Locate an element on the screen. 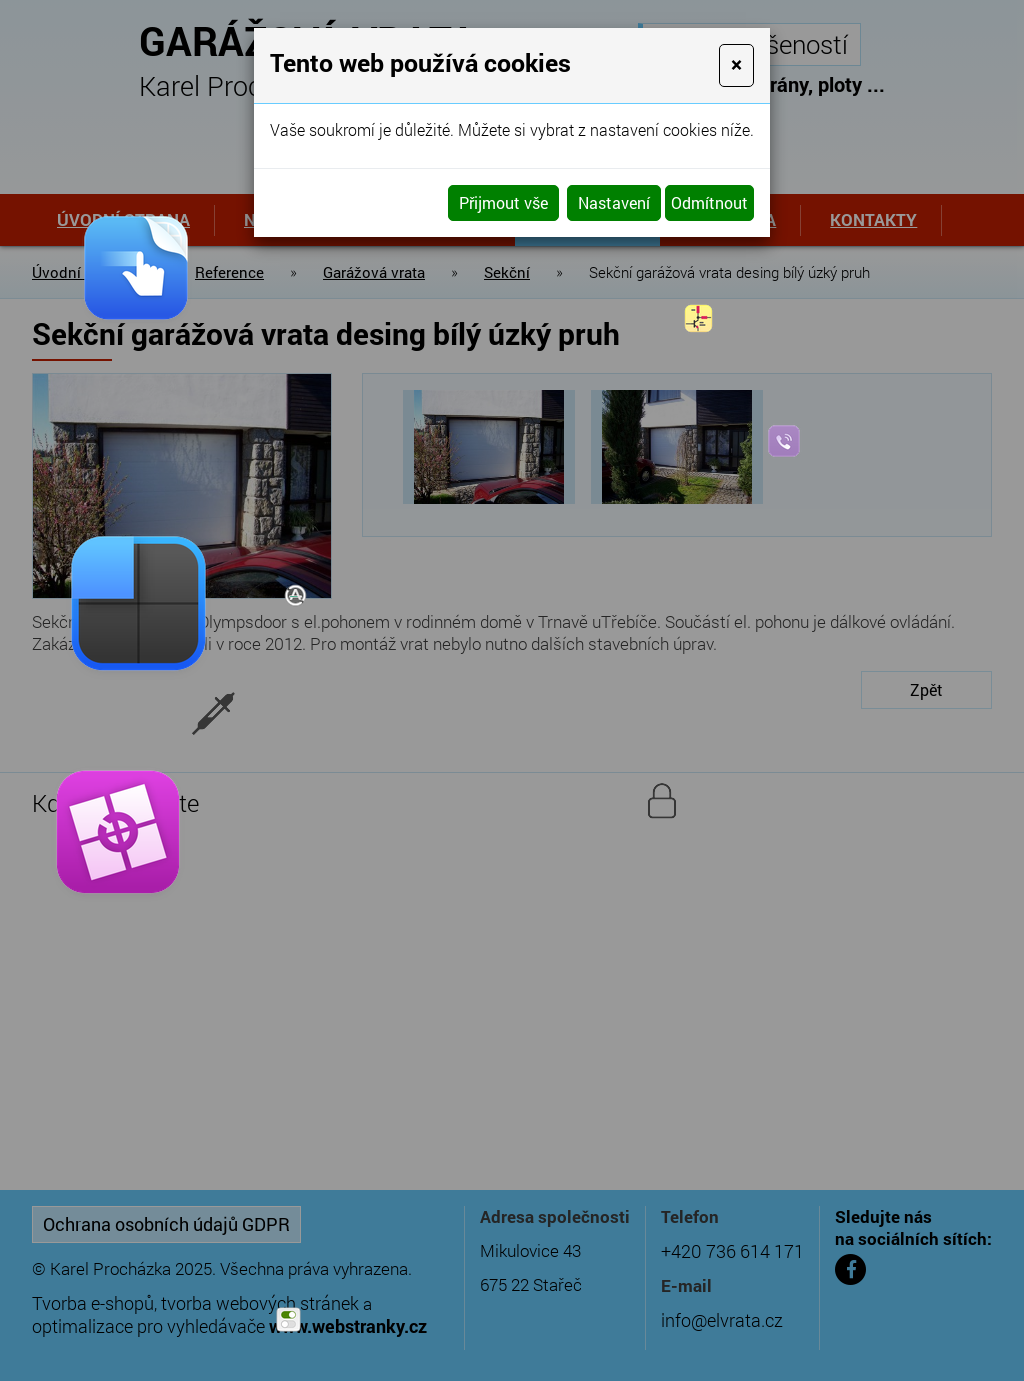 The height and width of the screenshot is (1381, 1024). open libinput gestures configuration app is located at coordinates (136, 268).